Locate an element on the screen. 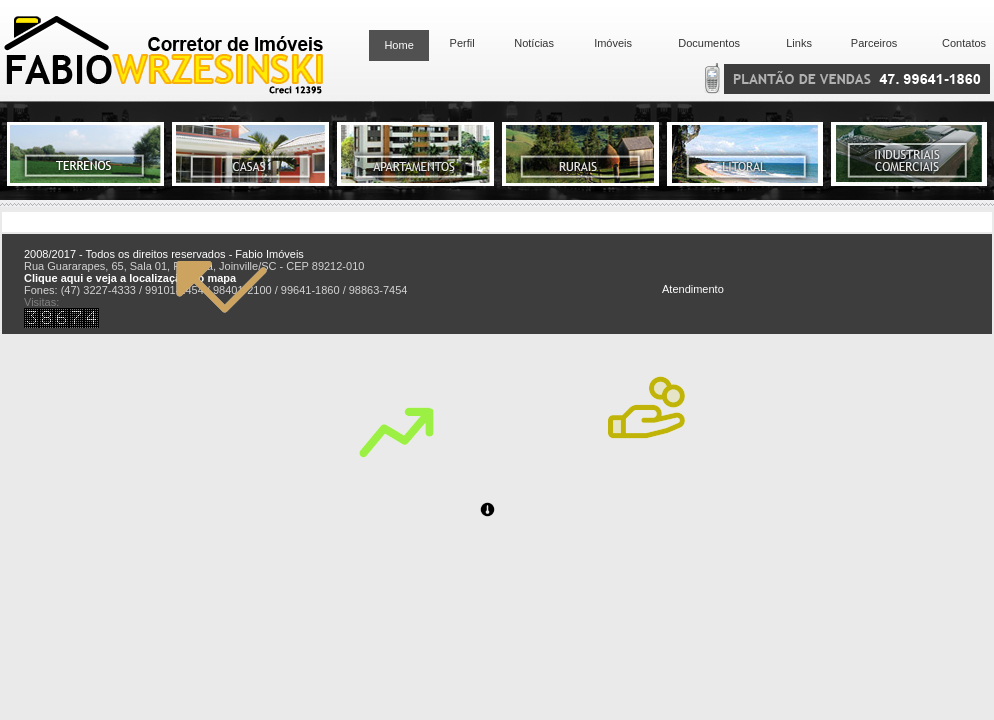 The image size is (994, 720). make a payment or donation is located at coordinates (649, 410).